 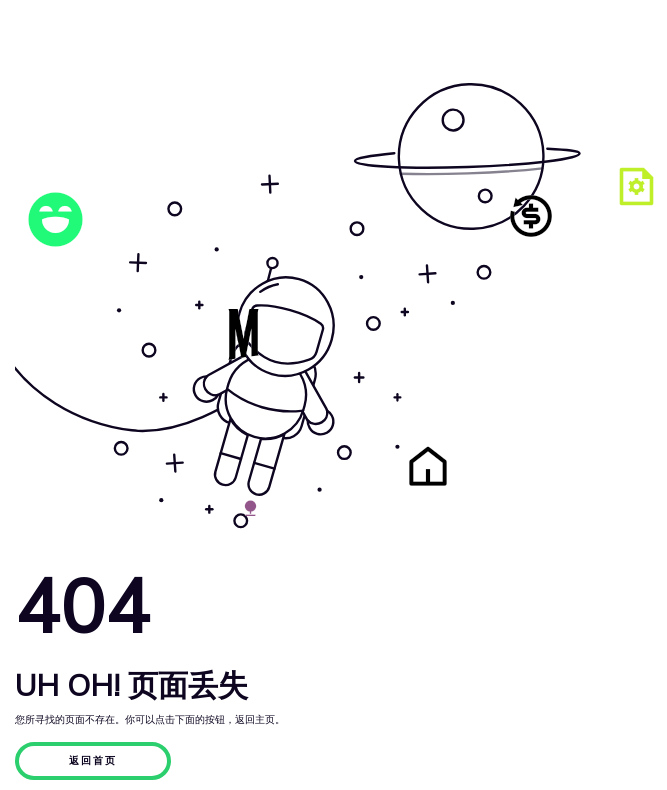 I want to click on navigate to home screen, so click(x=428, y=467).